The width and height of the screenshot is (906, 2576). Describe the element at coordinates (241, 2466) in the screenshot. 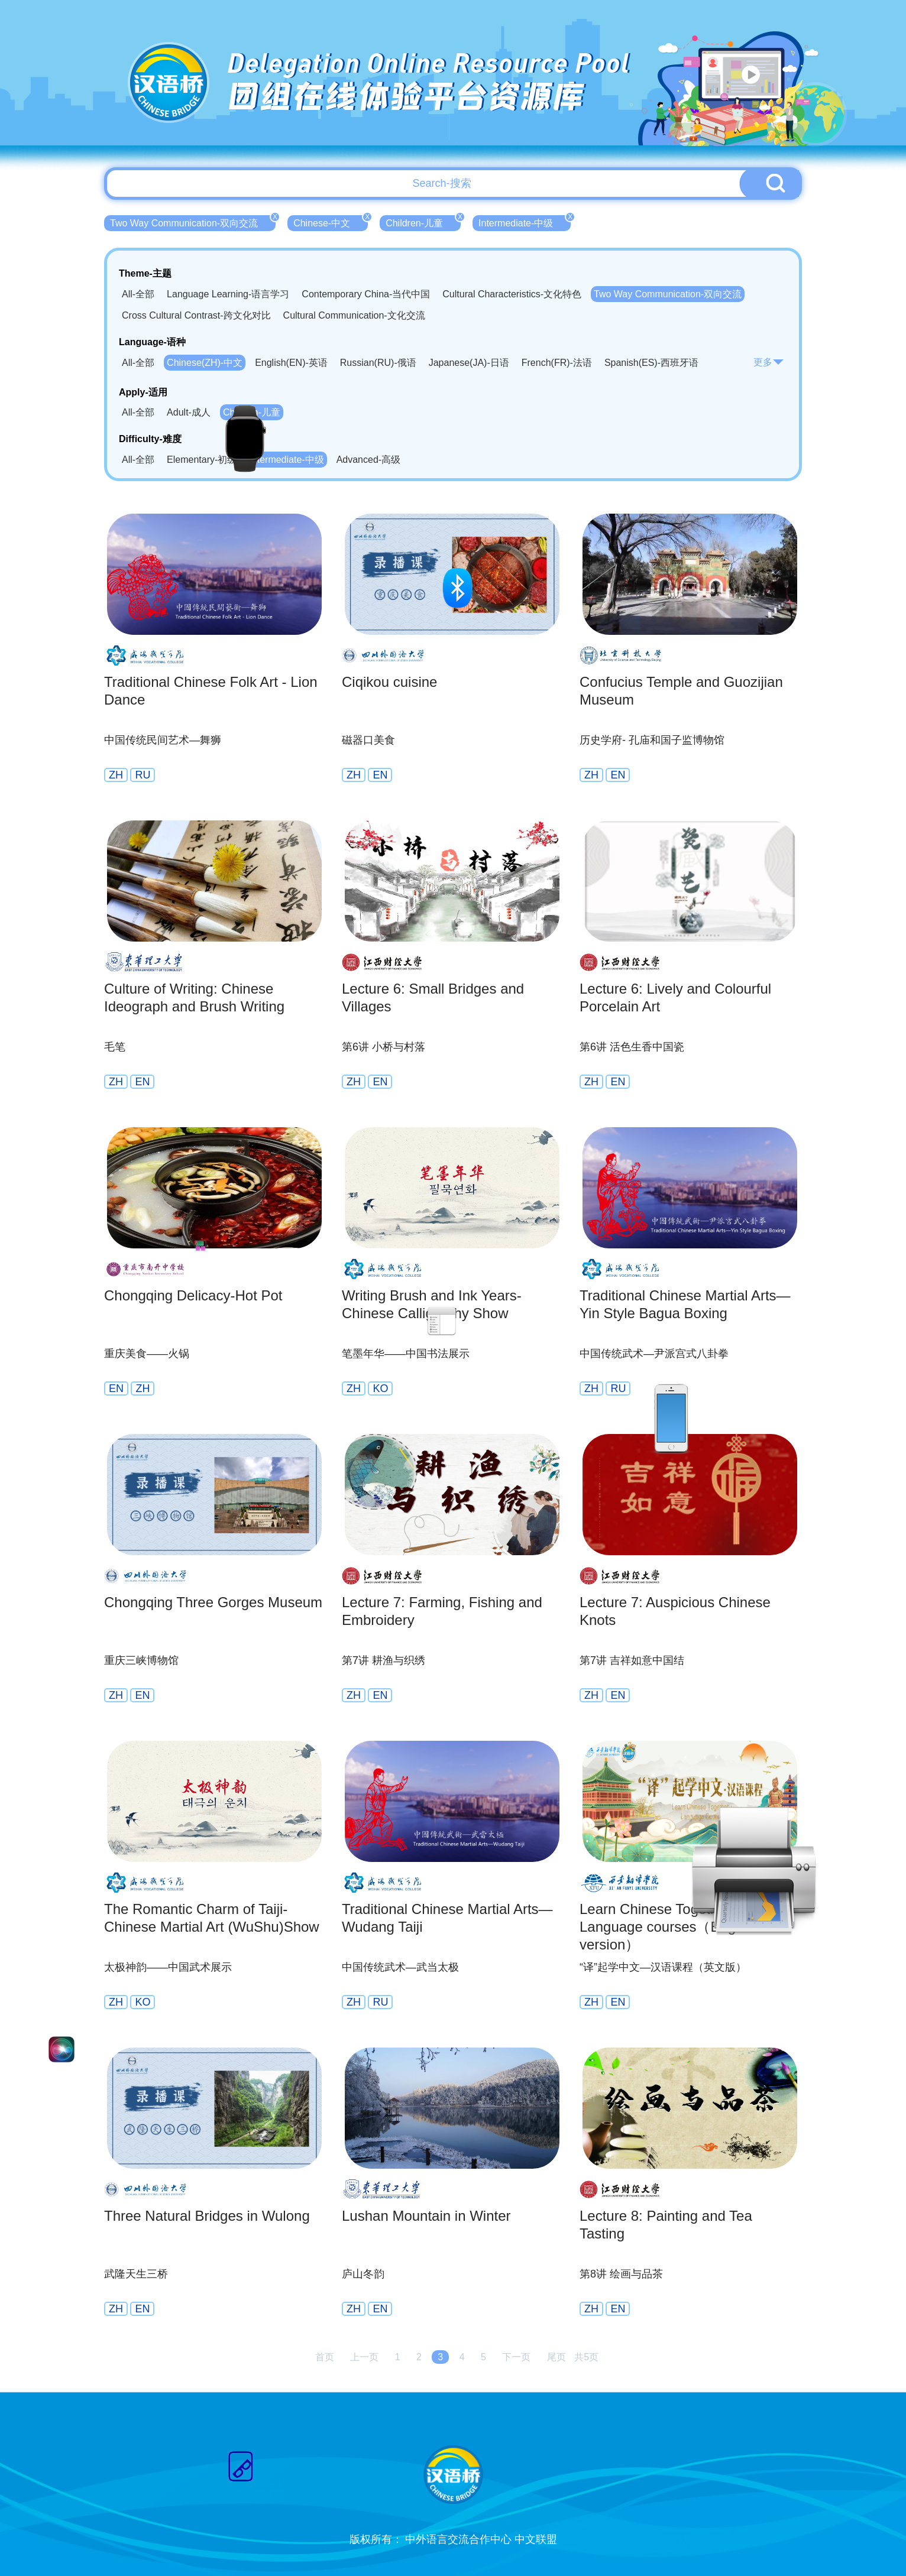

I see `open the documents app` at that location.